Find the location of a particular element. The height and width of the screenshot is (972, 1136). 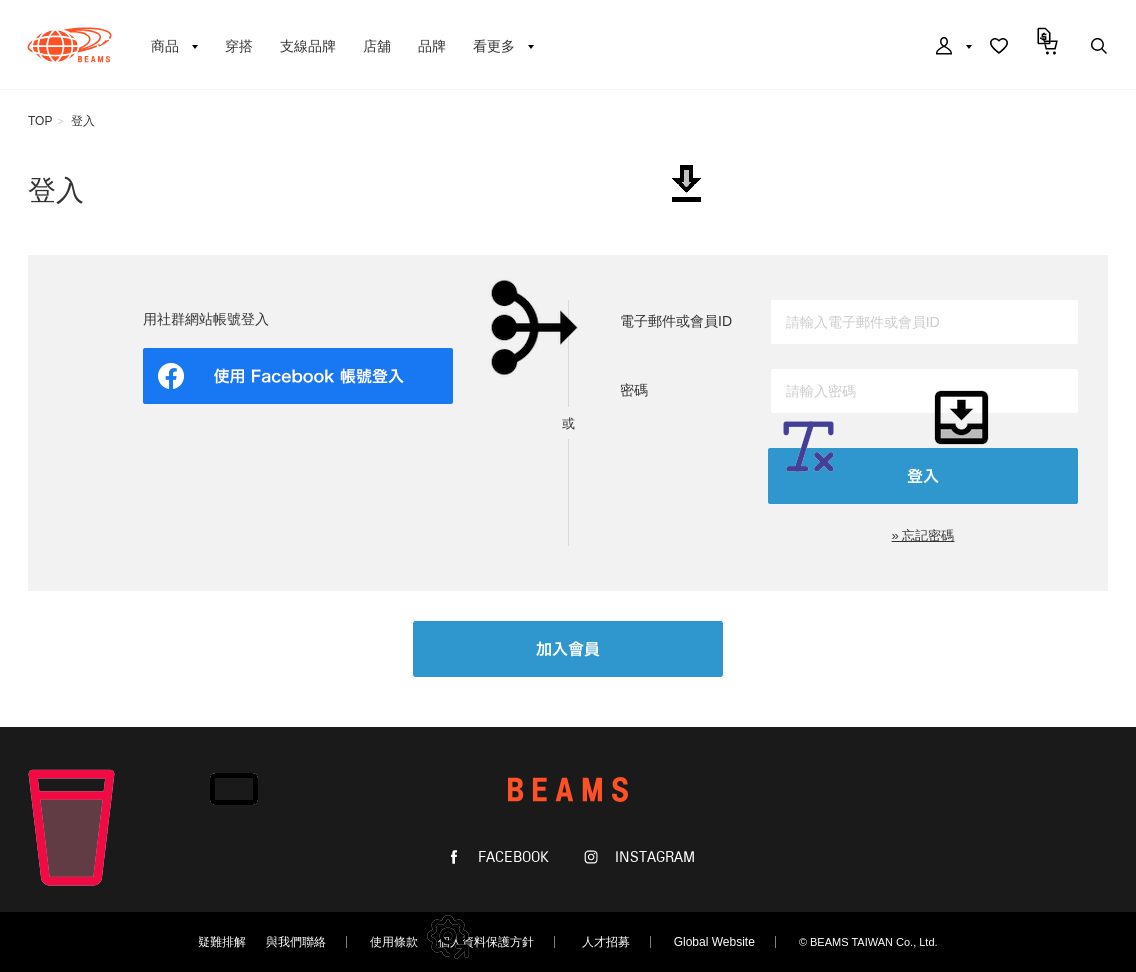

crop image to 16:9 aspect ratio is located at coordinates (234, 789).